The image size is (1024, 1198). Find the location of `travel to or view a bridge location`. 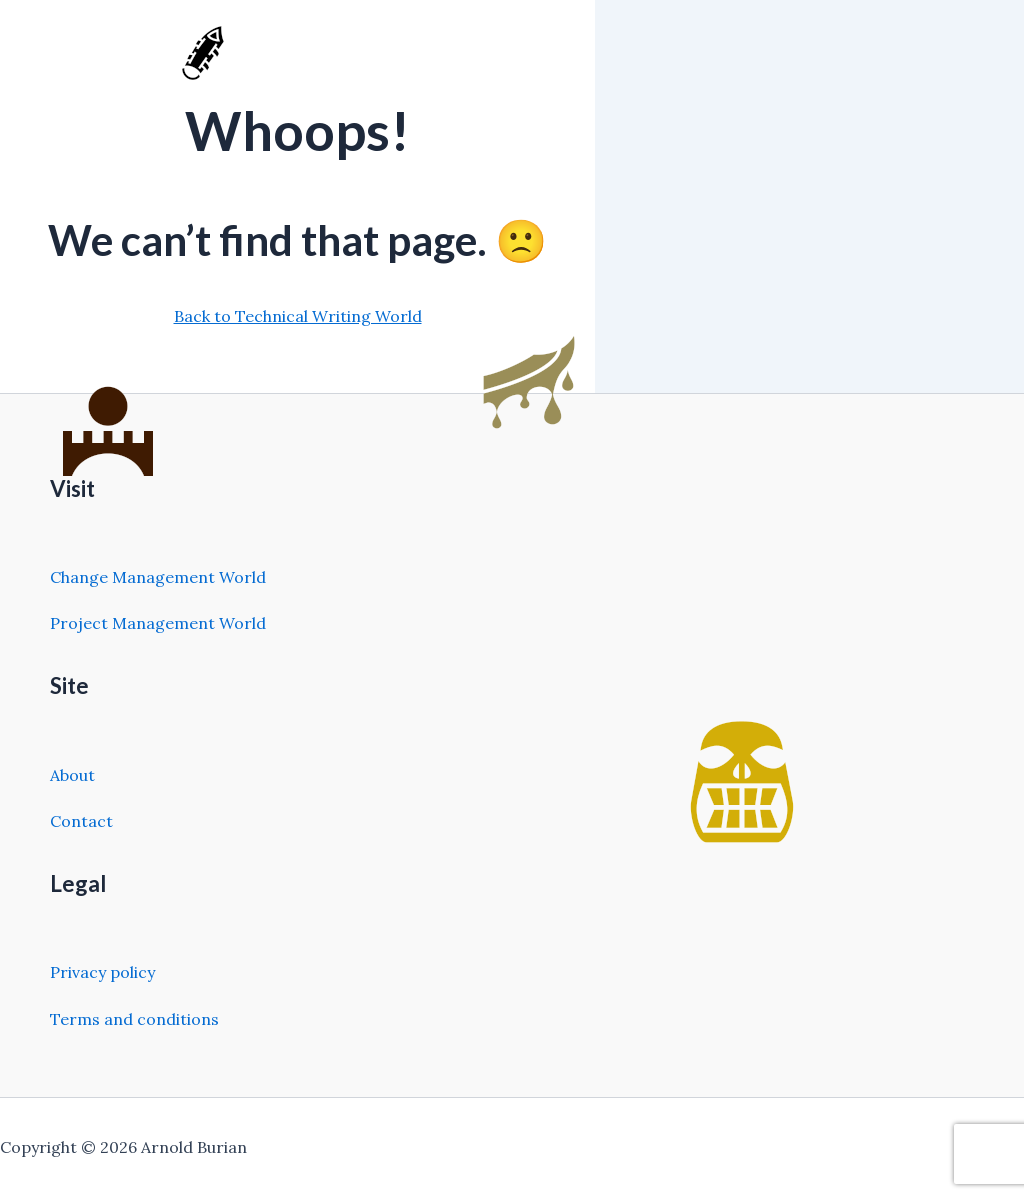

travel to or view a bridge location is located at coordinates (108, 431).